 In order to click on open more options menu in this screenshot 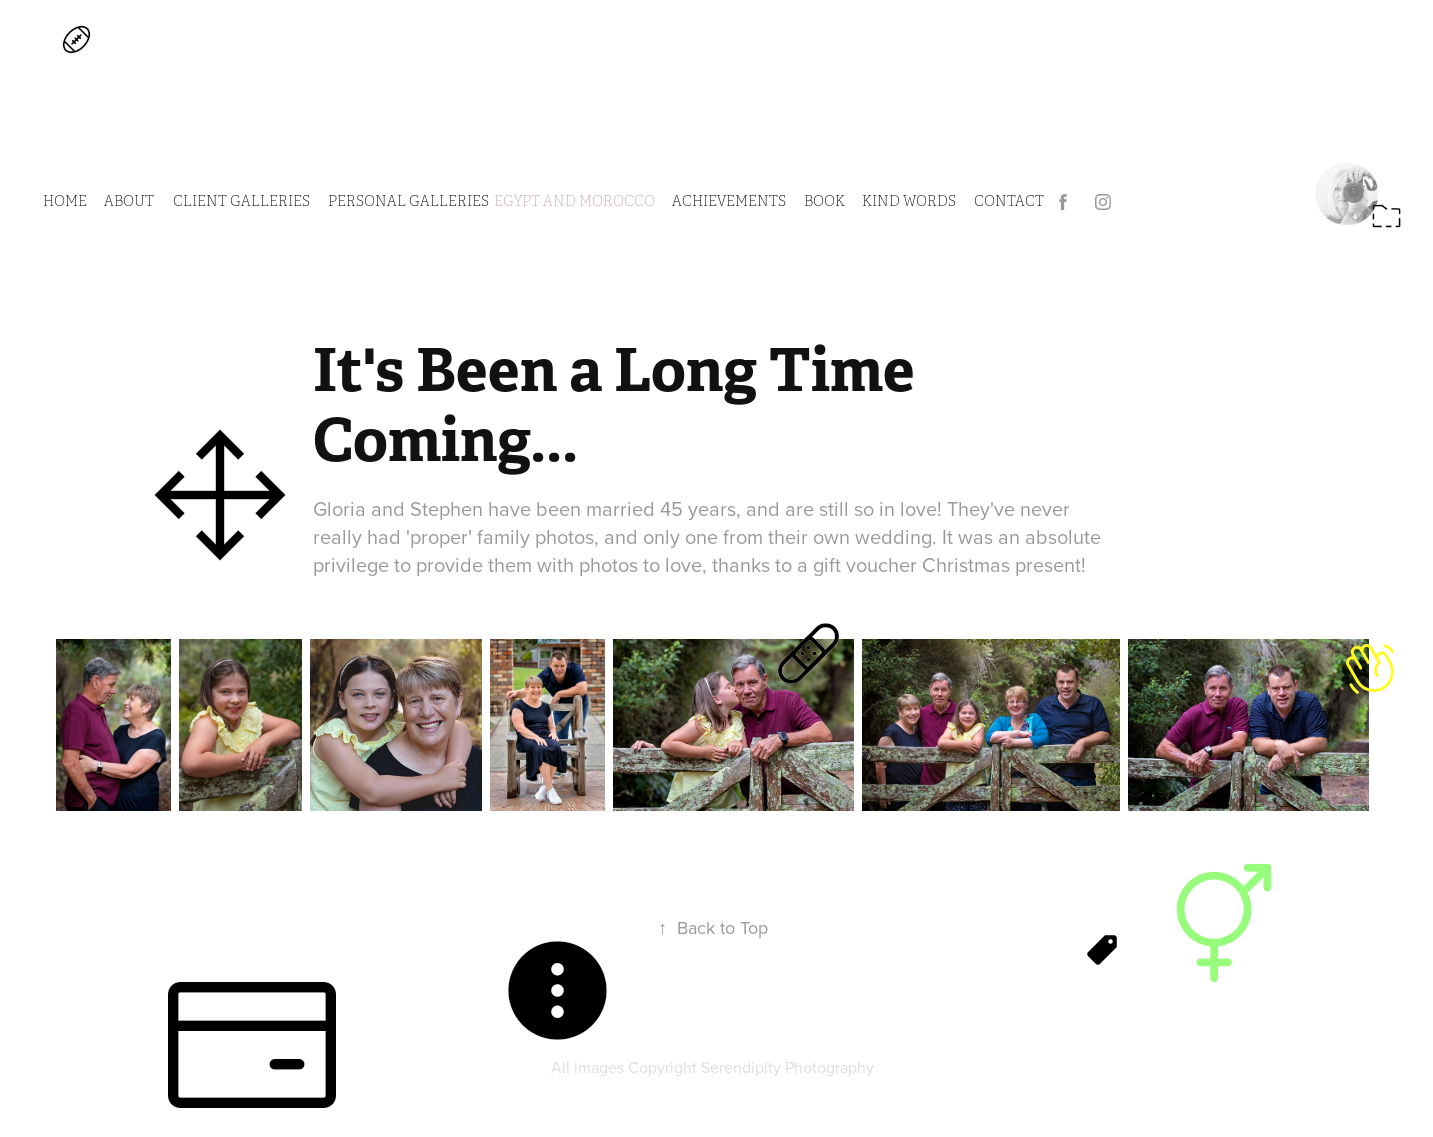, I will do `click(557, 990)`.